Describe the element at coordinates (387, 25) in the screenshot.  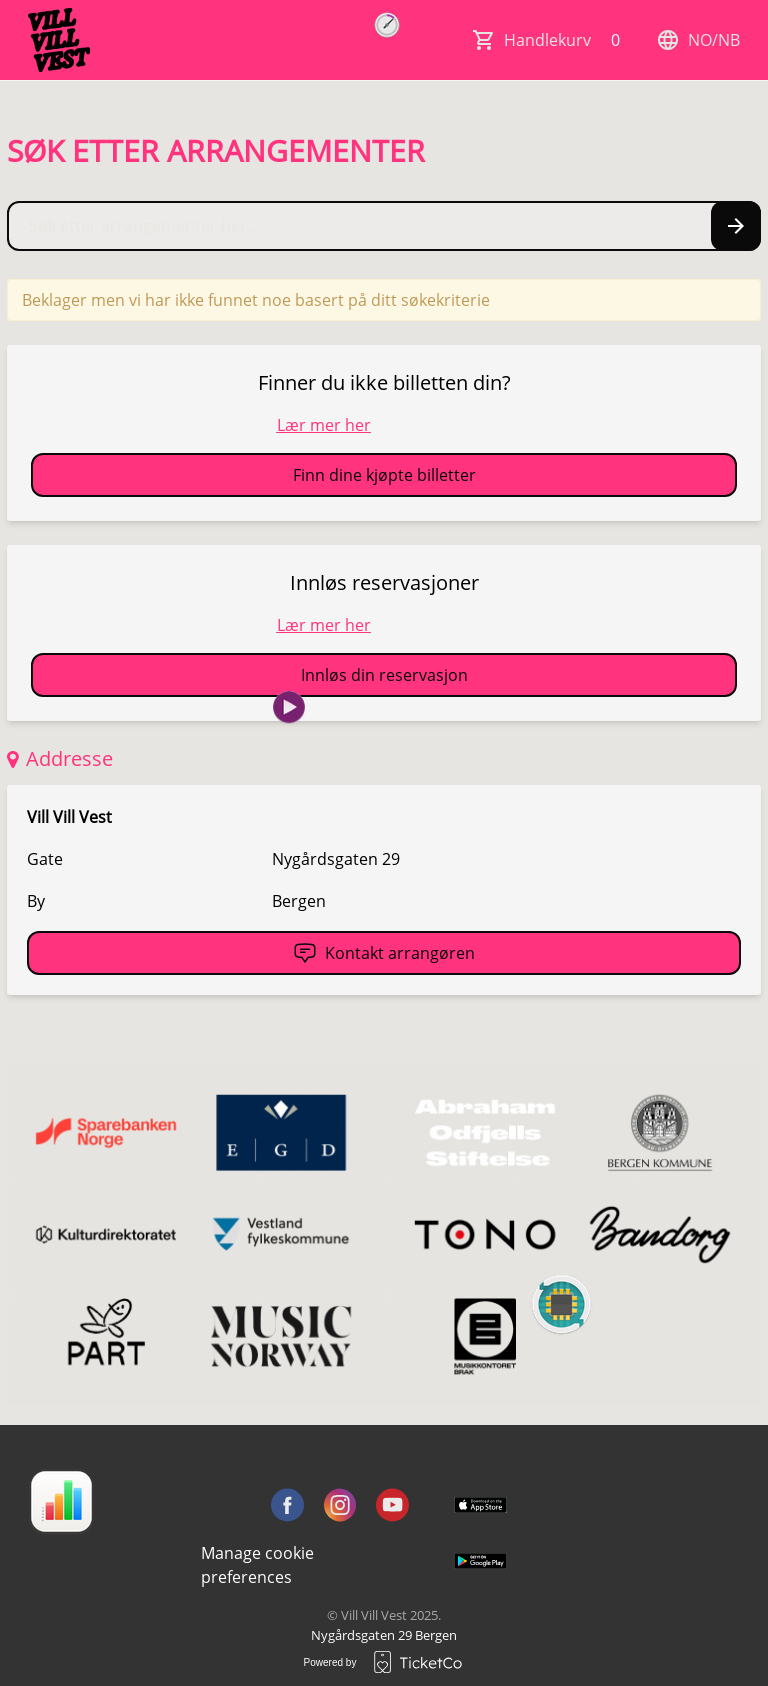
I see `open sysprof system profiler application` at that location.